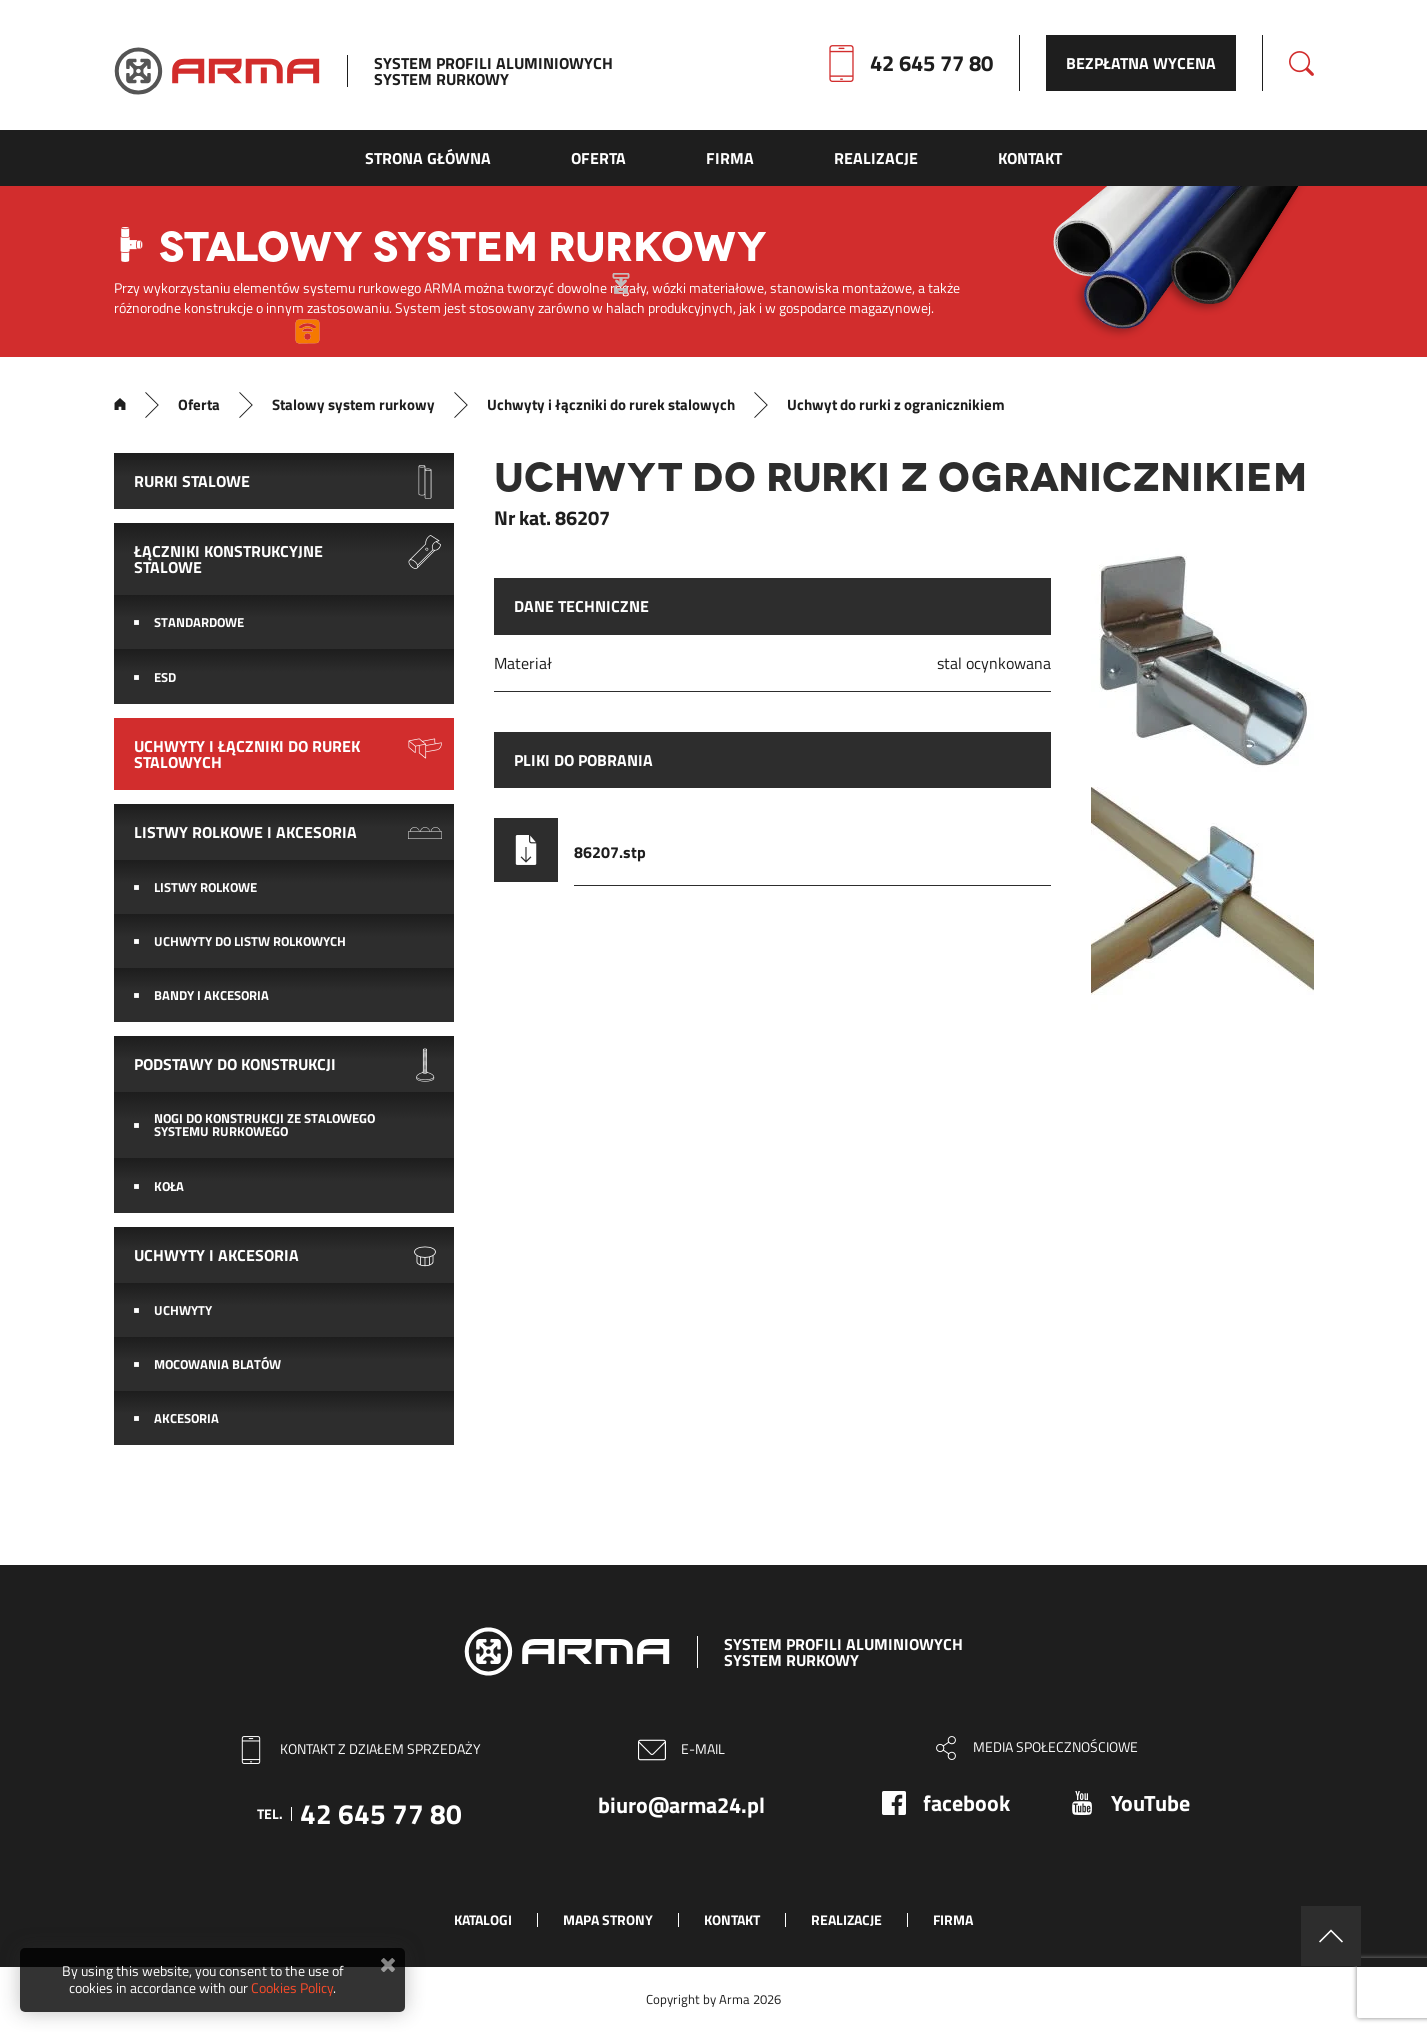 The width and height of the screenshot is (1427, 2032). What do you see at coordinates (307, 331) in the screenshot?
I see `indicates hotspot or tethering is active` at bounding box center [307, 331].